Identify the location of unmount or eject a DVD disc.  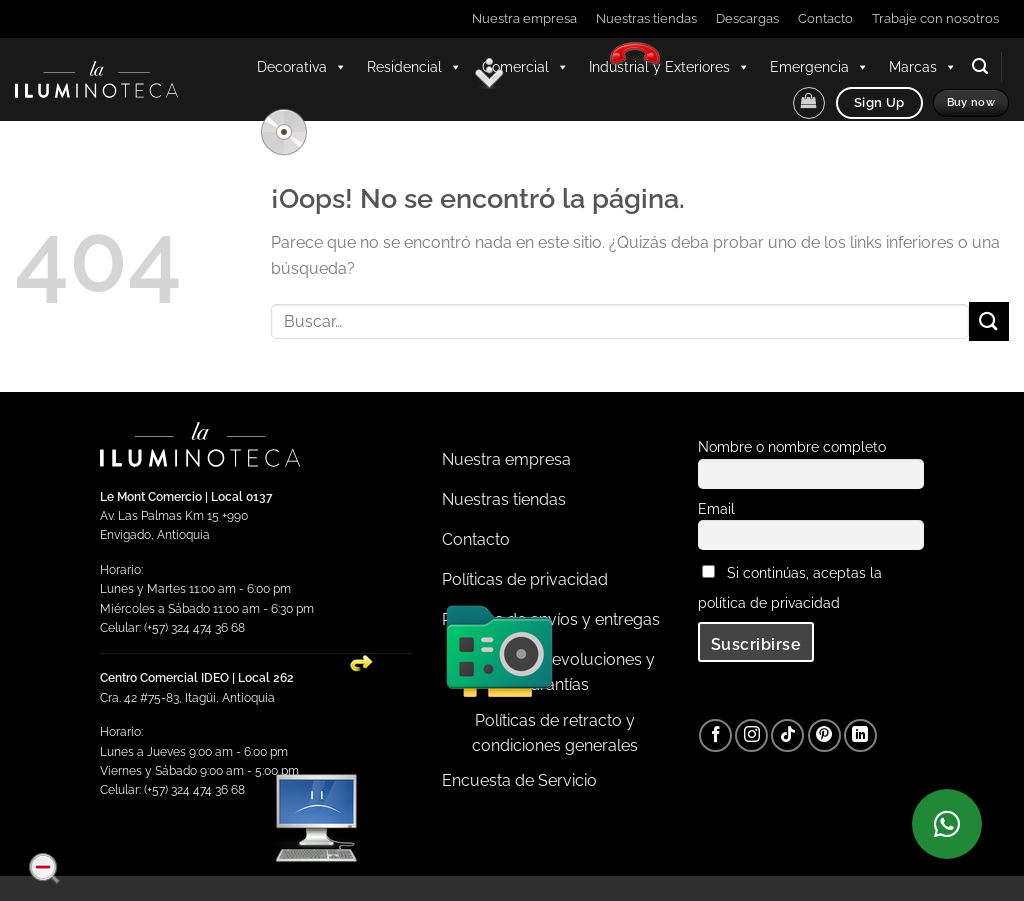
(284, 132).